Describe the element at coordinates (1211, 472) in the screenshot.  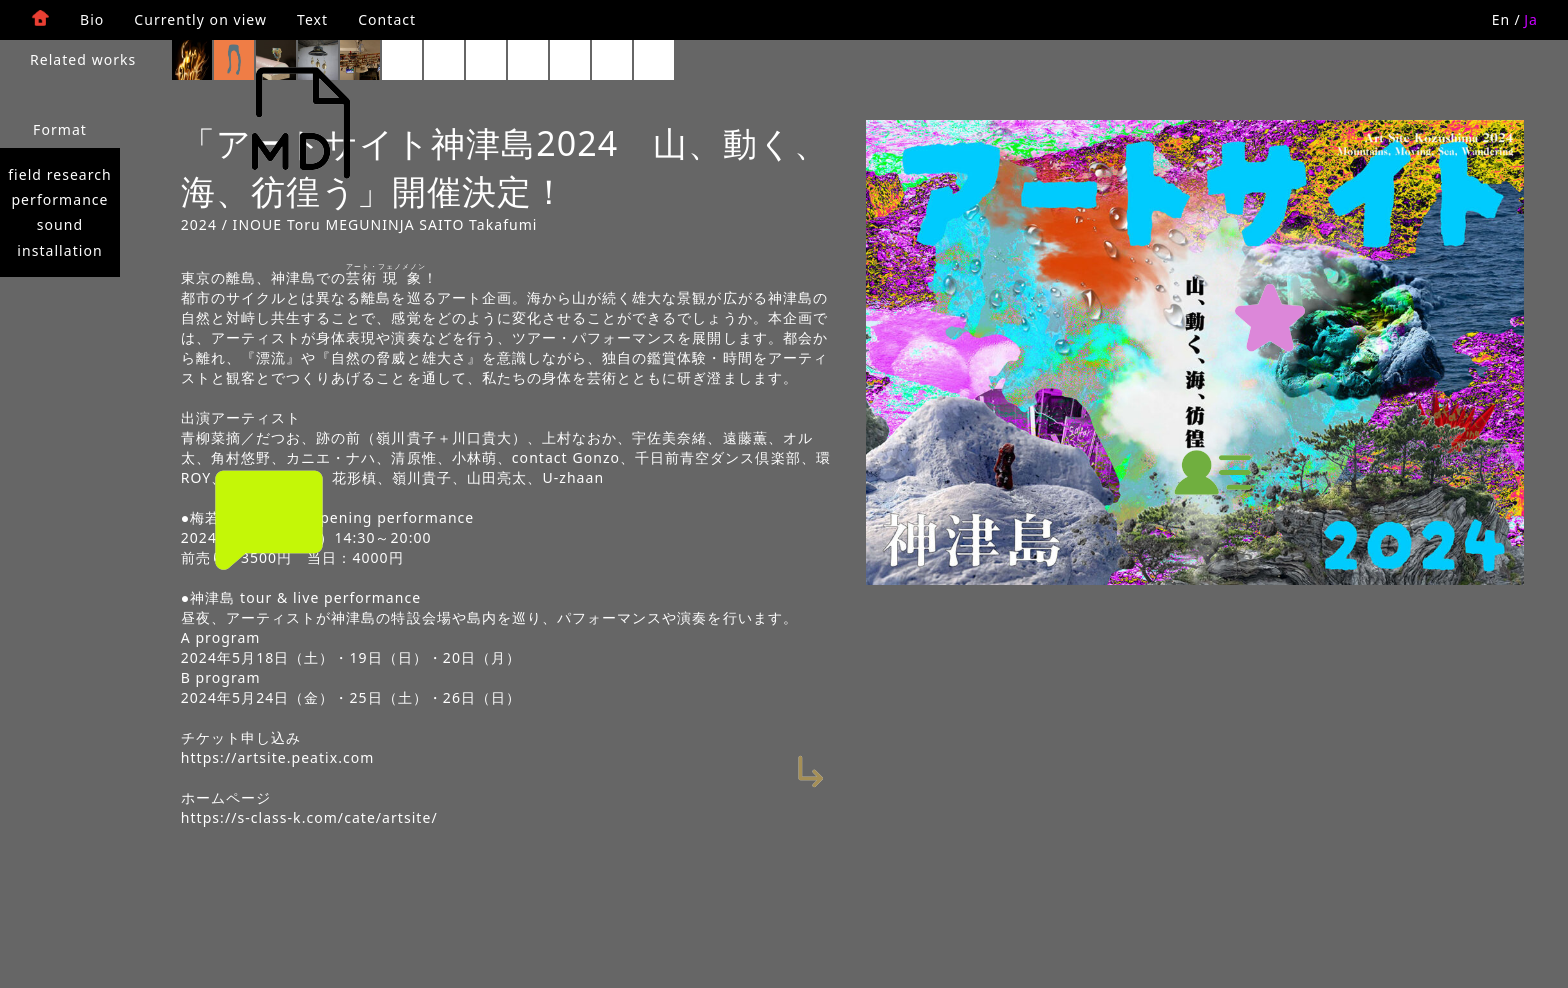
I see `view user directory or contact list` at that location.